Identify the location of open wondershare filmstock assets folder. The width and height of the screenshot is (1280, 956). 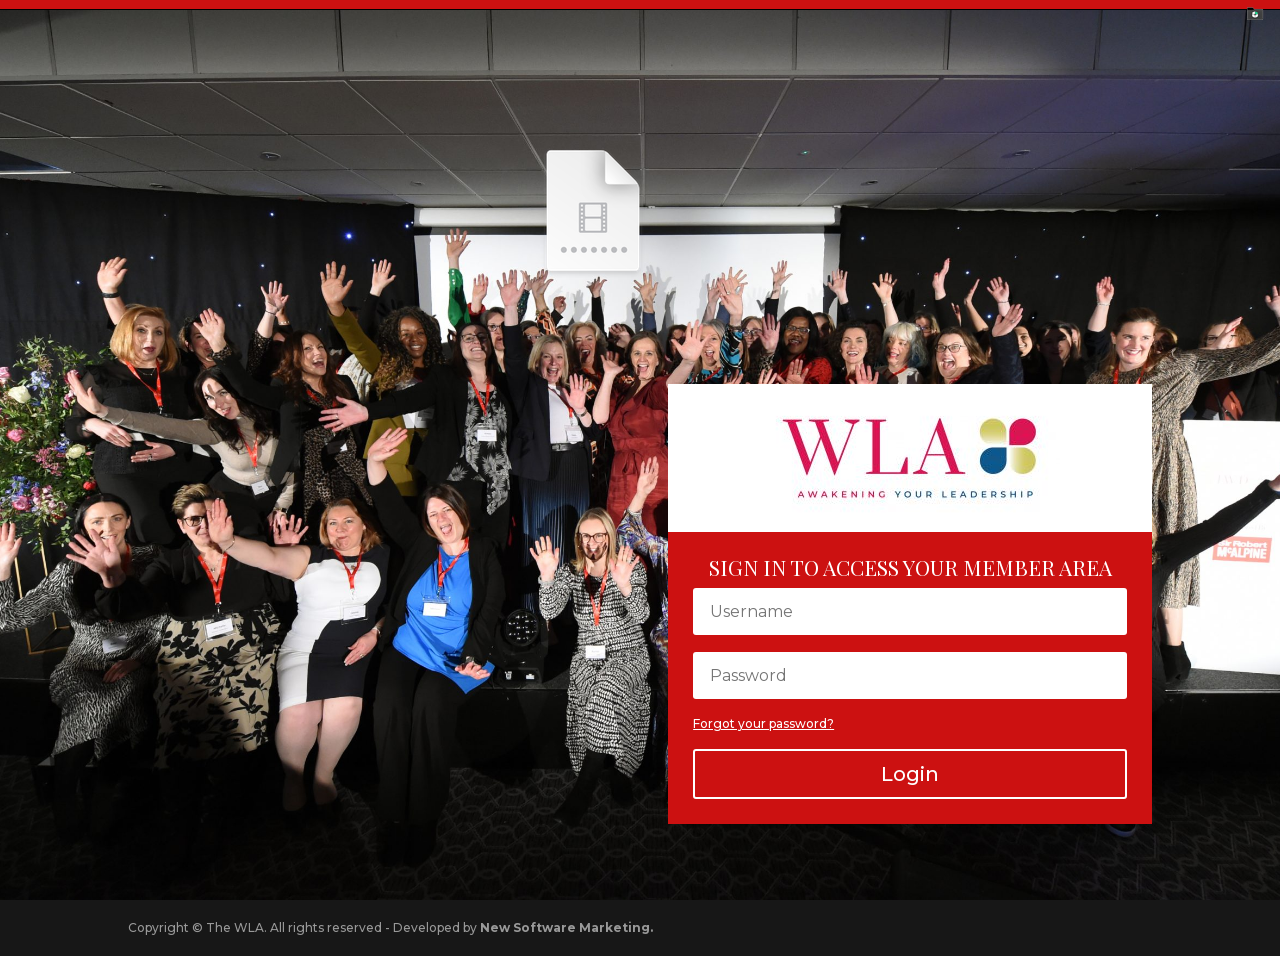
(1255, 14).